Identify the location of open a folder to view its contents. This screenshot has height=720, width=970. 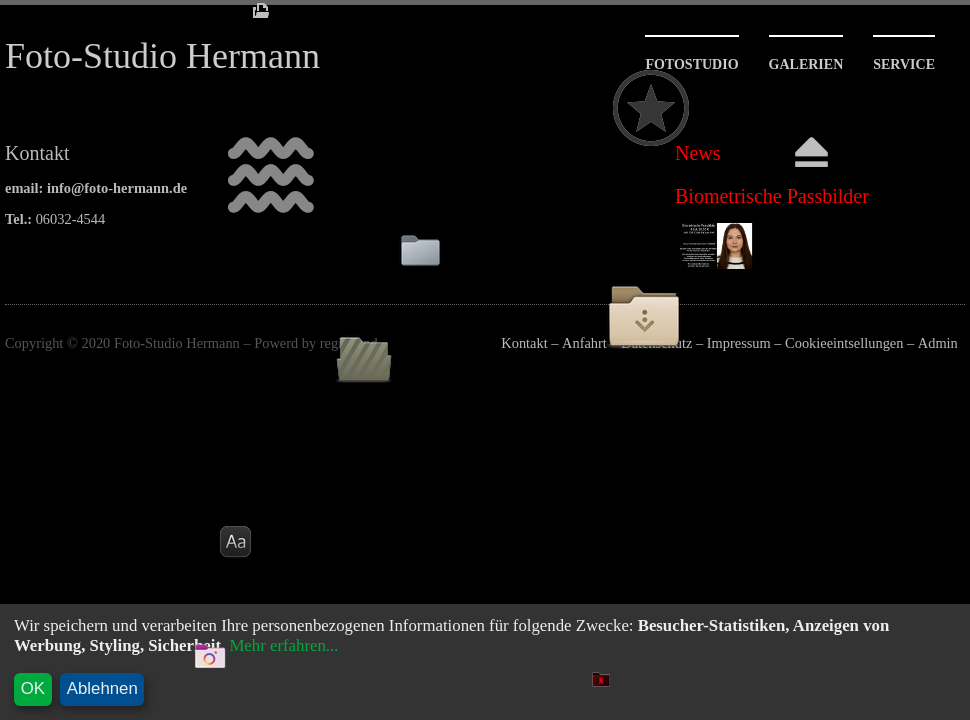
(420, 251).